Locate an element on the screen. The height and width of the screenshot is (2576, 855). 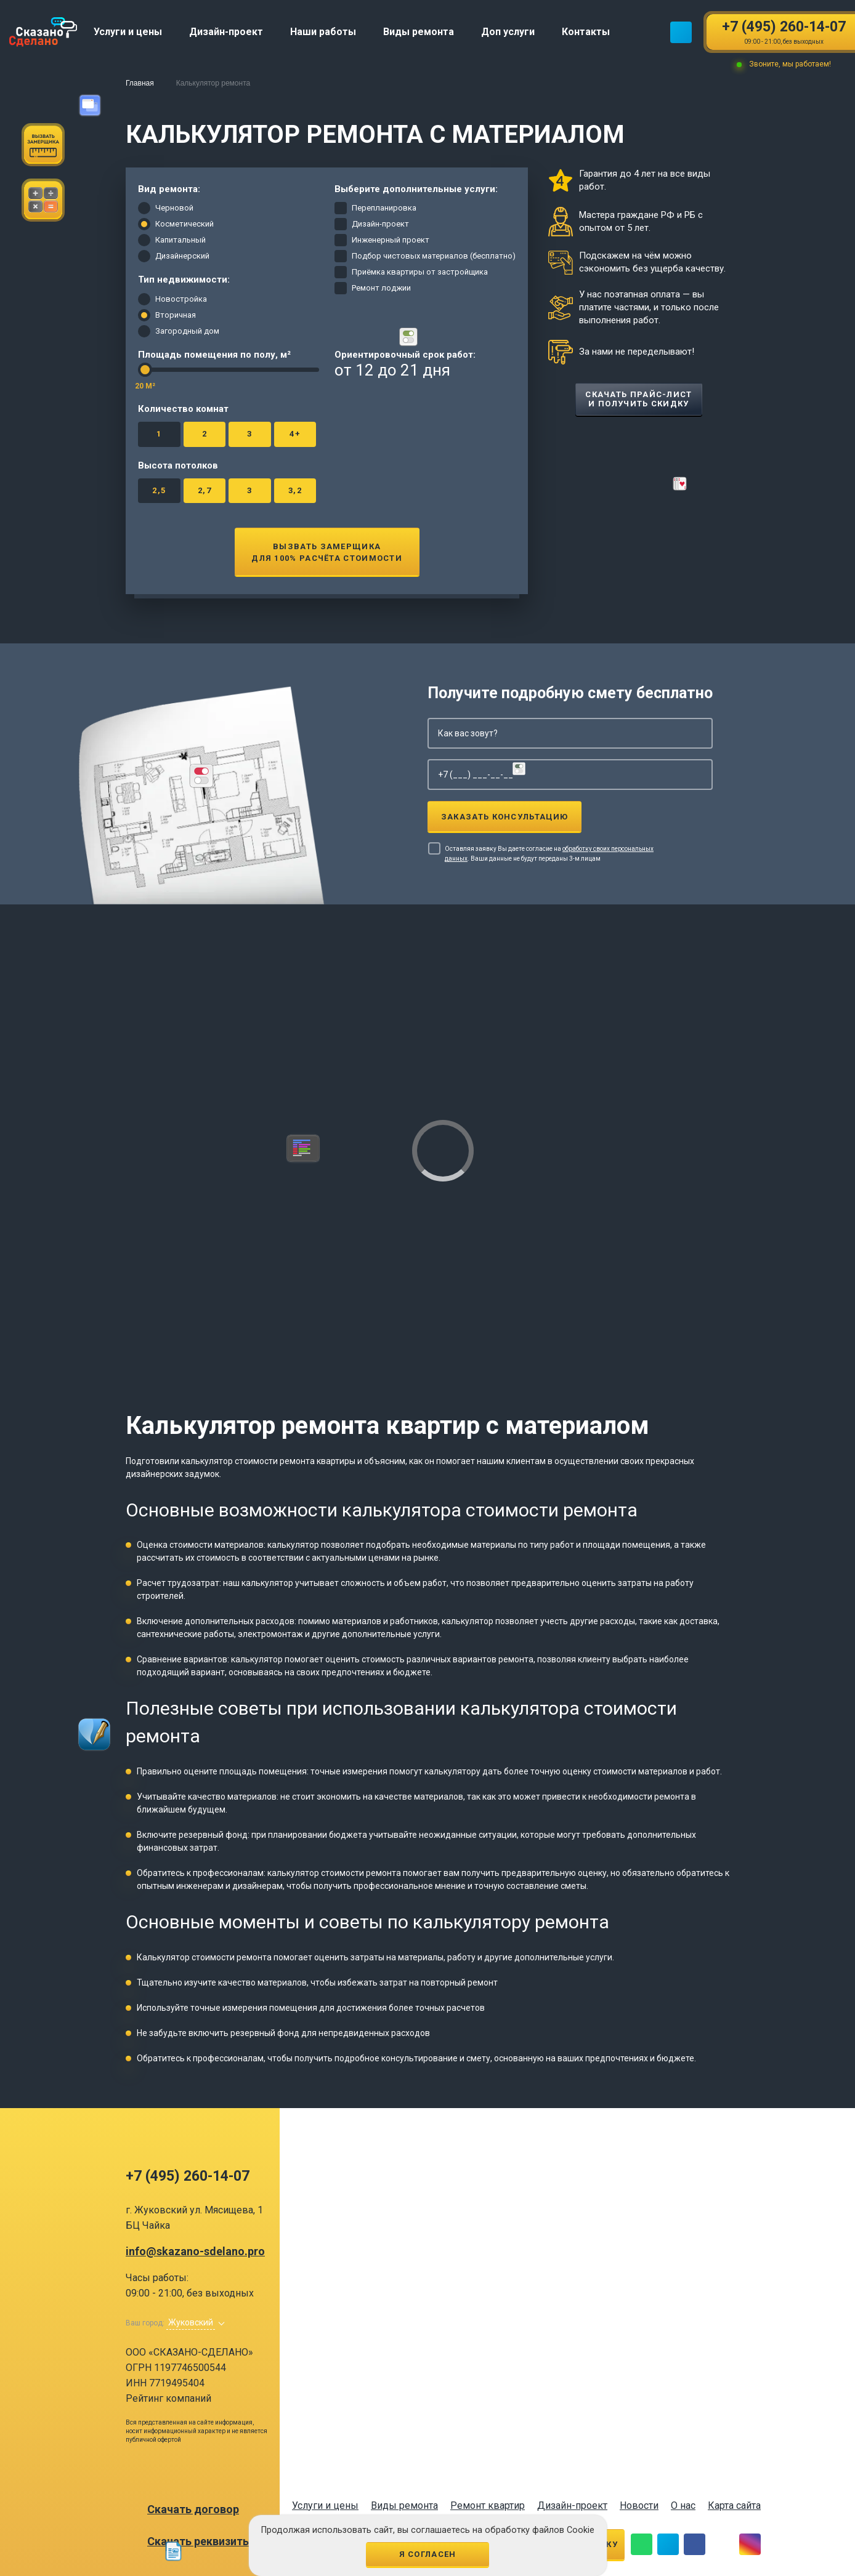
manage startup applications and session settings is located at coordinates (90, 105).